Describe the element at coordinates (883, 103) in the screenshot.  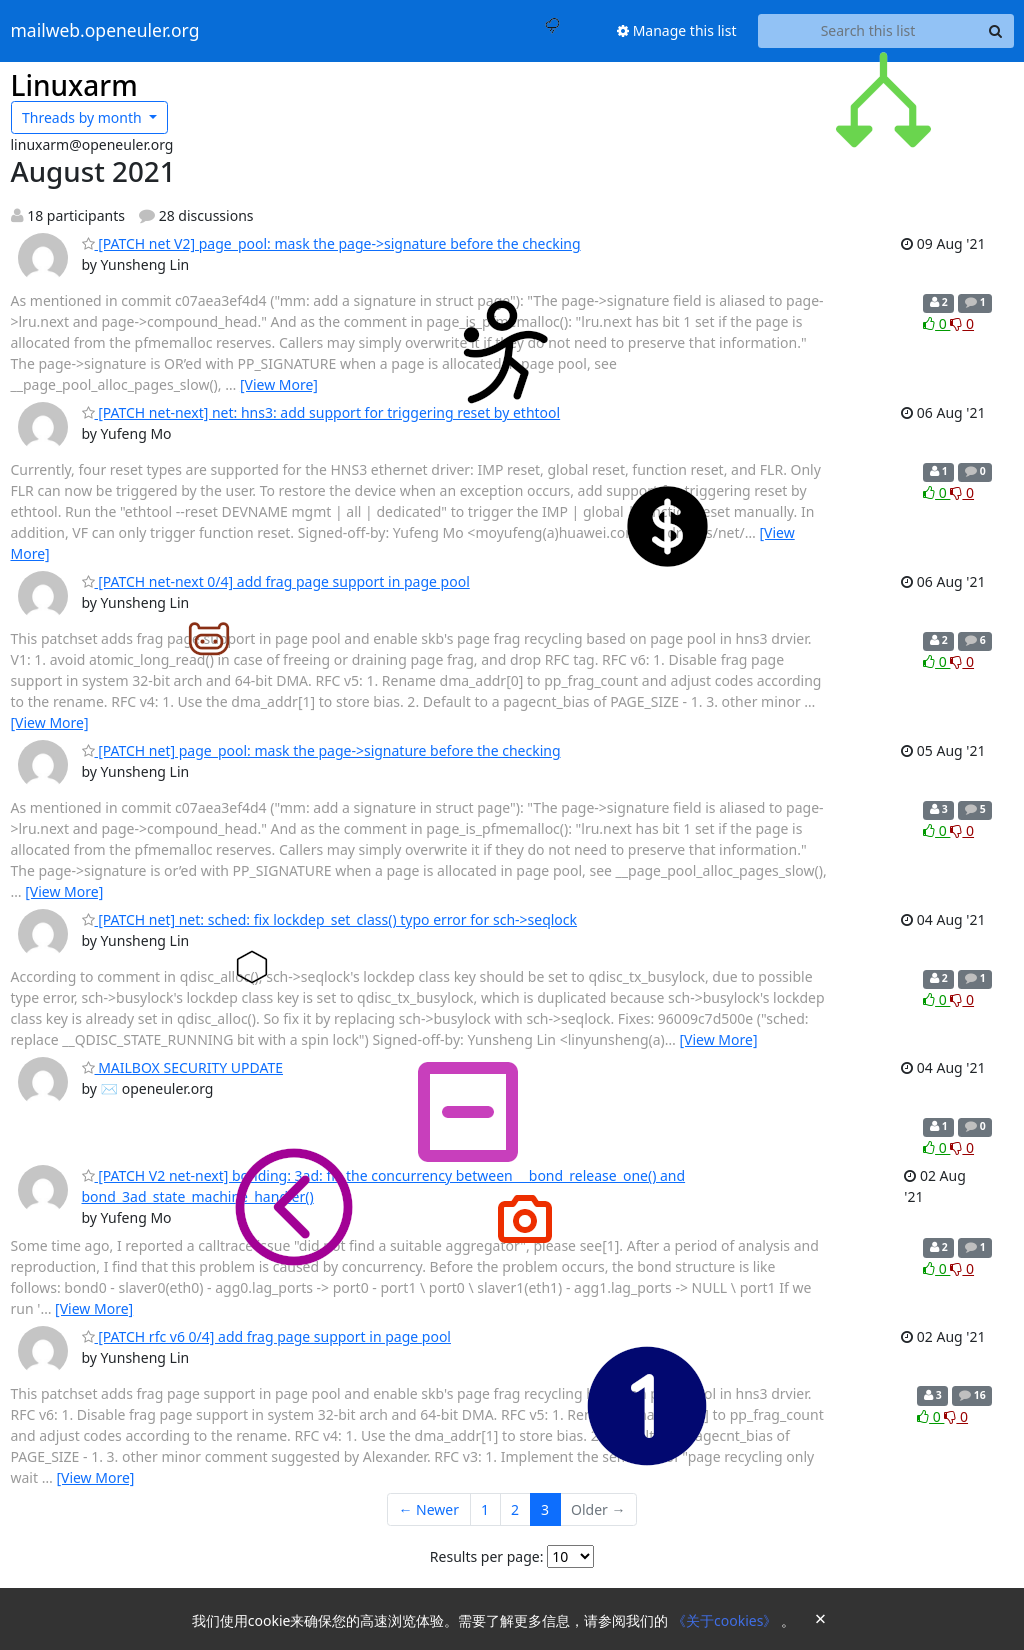
I see `split content into multiple paths` at that location.